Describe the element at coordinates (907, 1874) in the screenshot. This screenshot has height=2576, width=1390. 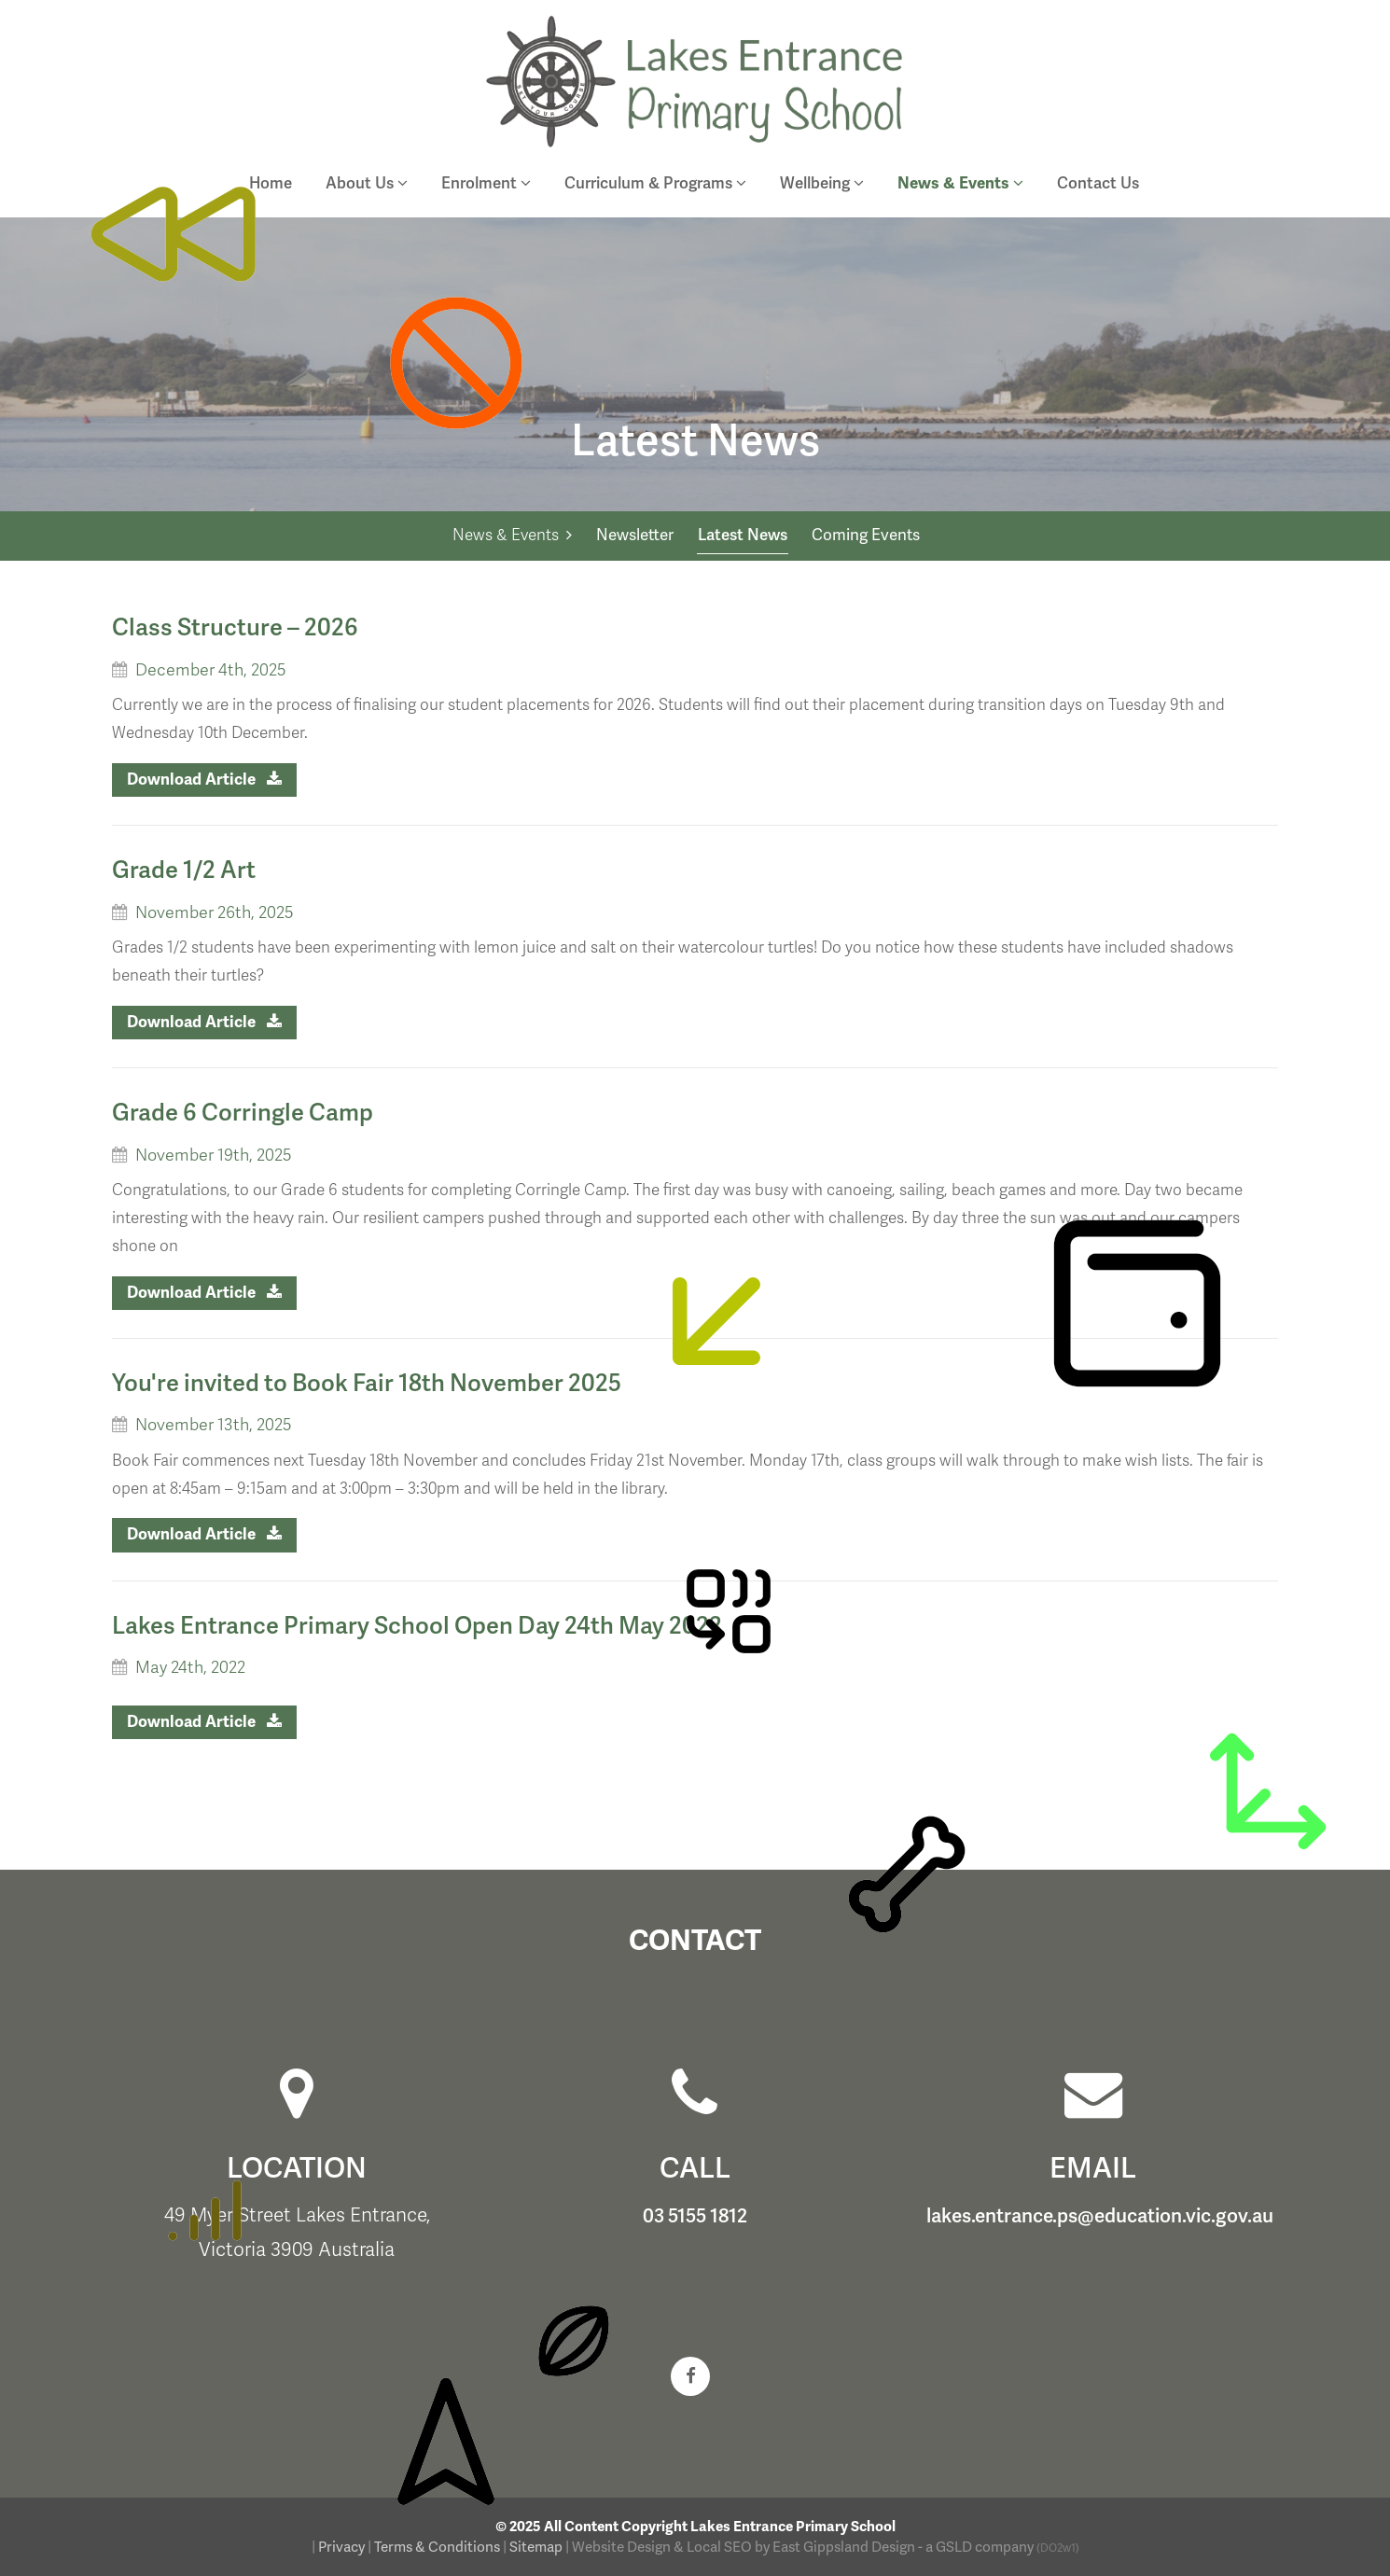
I see `access pet-related features or settings` at that location.